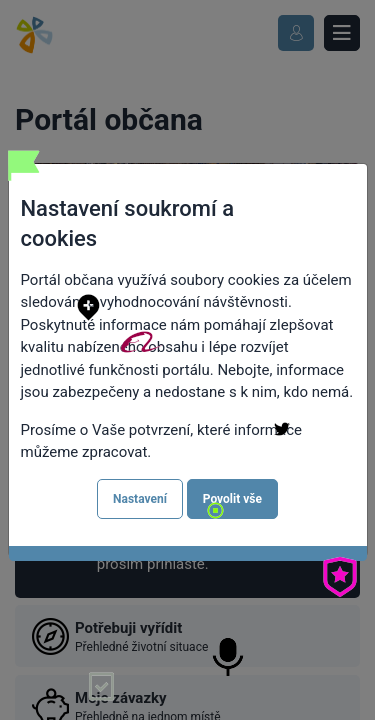 This screenshot has height=720, width=375. I want to click on add a new location pin, so click(88, 306).